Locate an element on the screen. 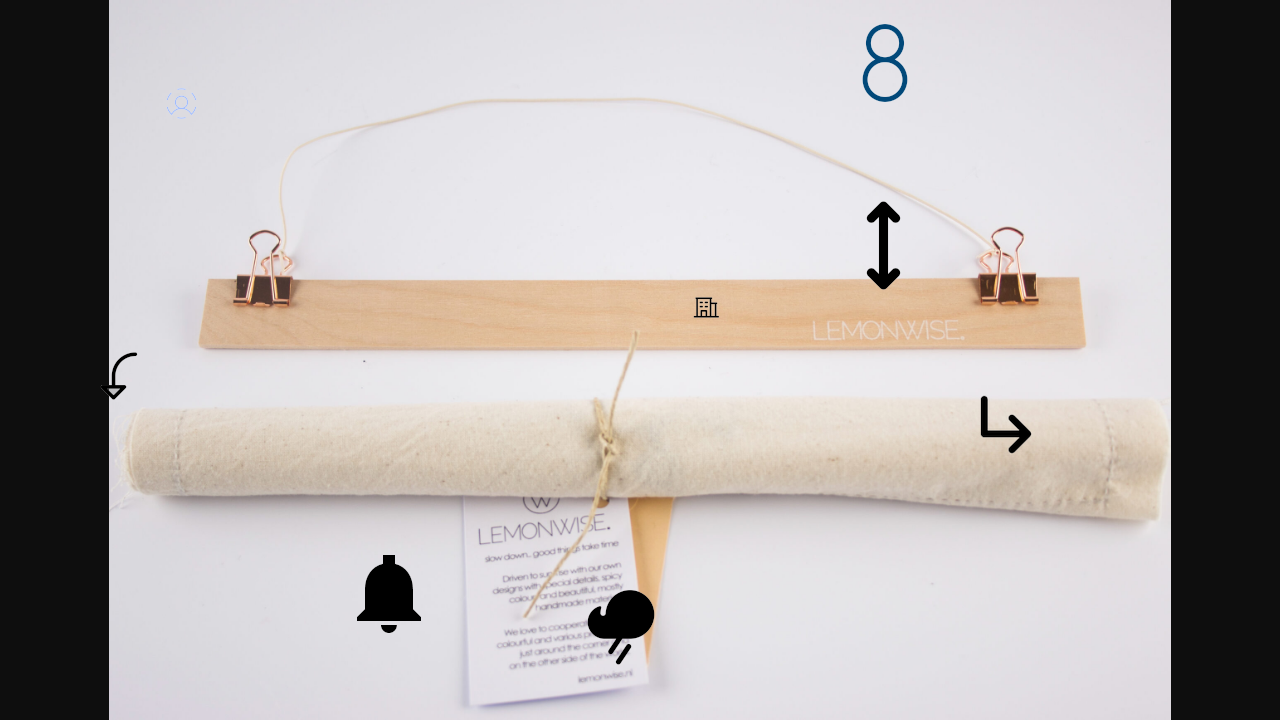  indicates rainy weather conditions is located at coordinates (621, 626).